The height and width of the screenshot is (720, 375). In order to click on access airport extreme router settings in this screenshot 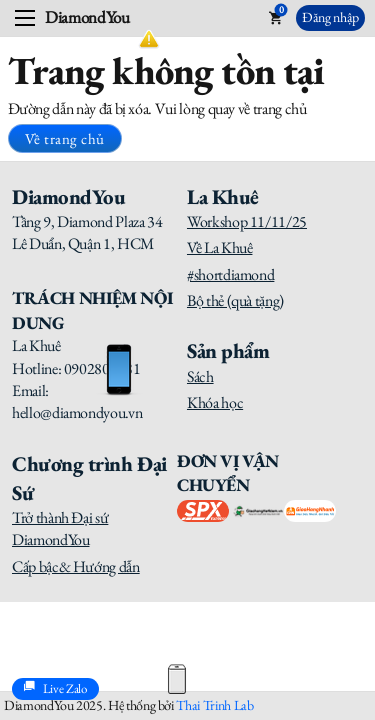, I will do `click(177, 679)`.